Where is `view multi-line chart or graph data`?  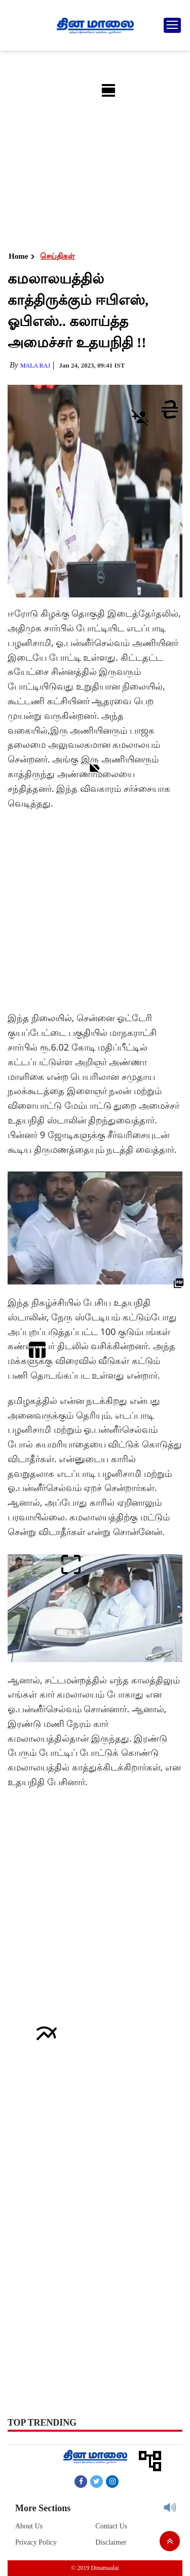 view multi-line chart or graph data is located at coordinates (47, 2034).